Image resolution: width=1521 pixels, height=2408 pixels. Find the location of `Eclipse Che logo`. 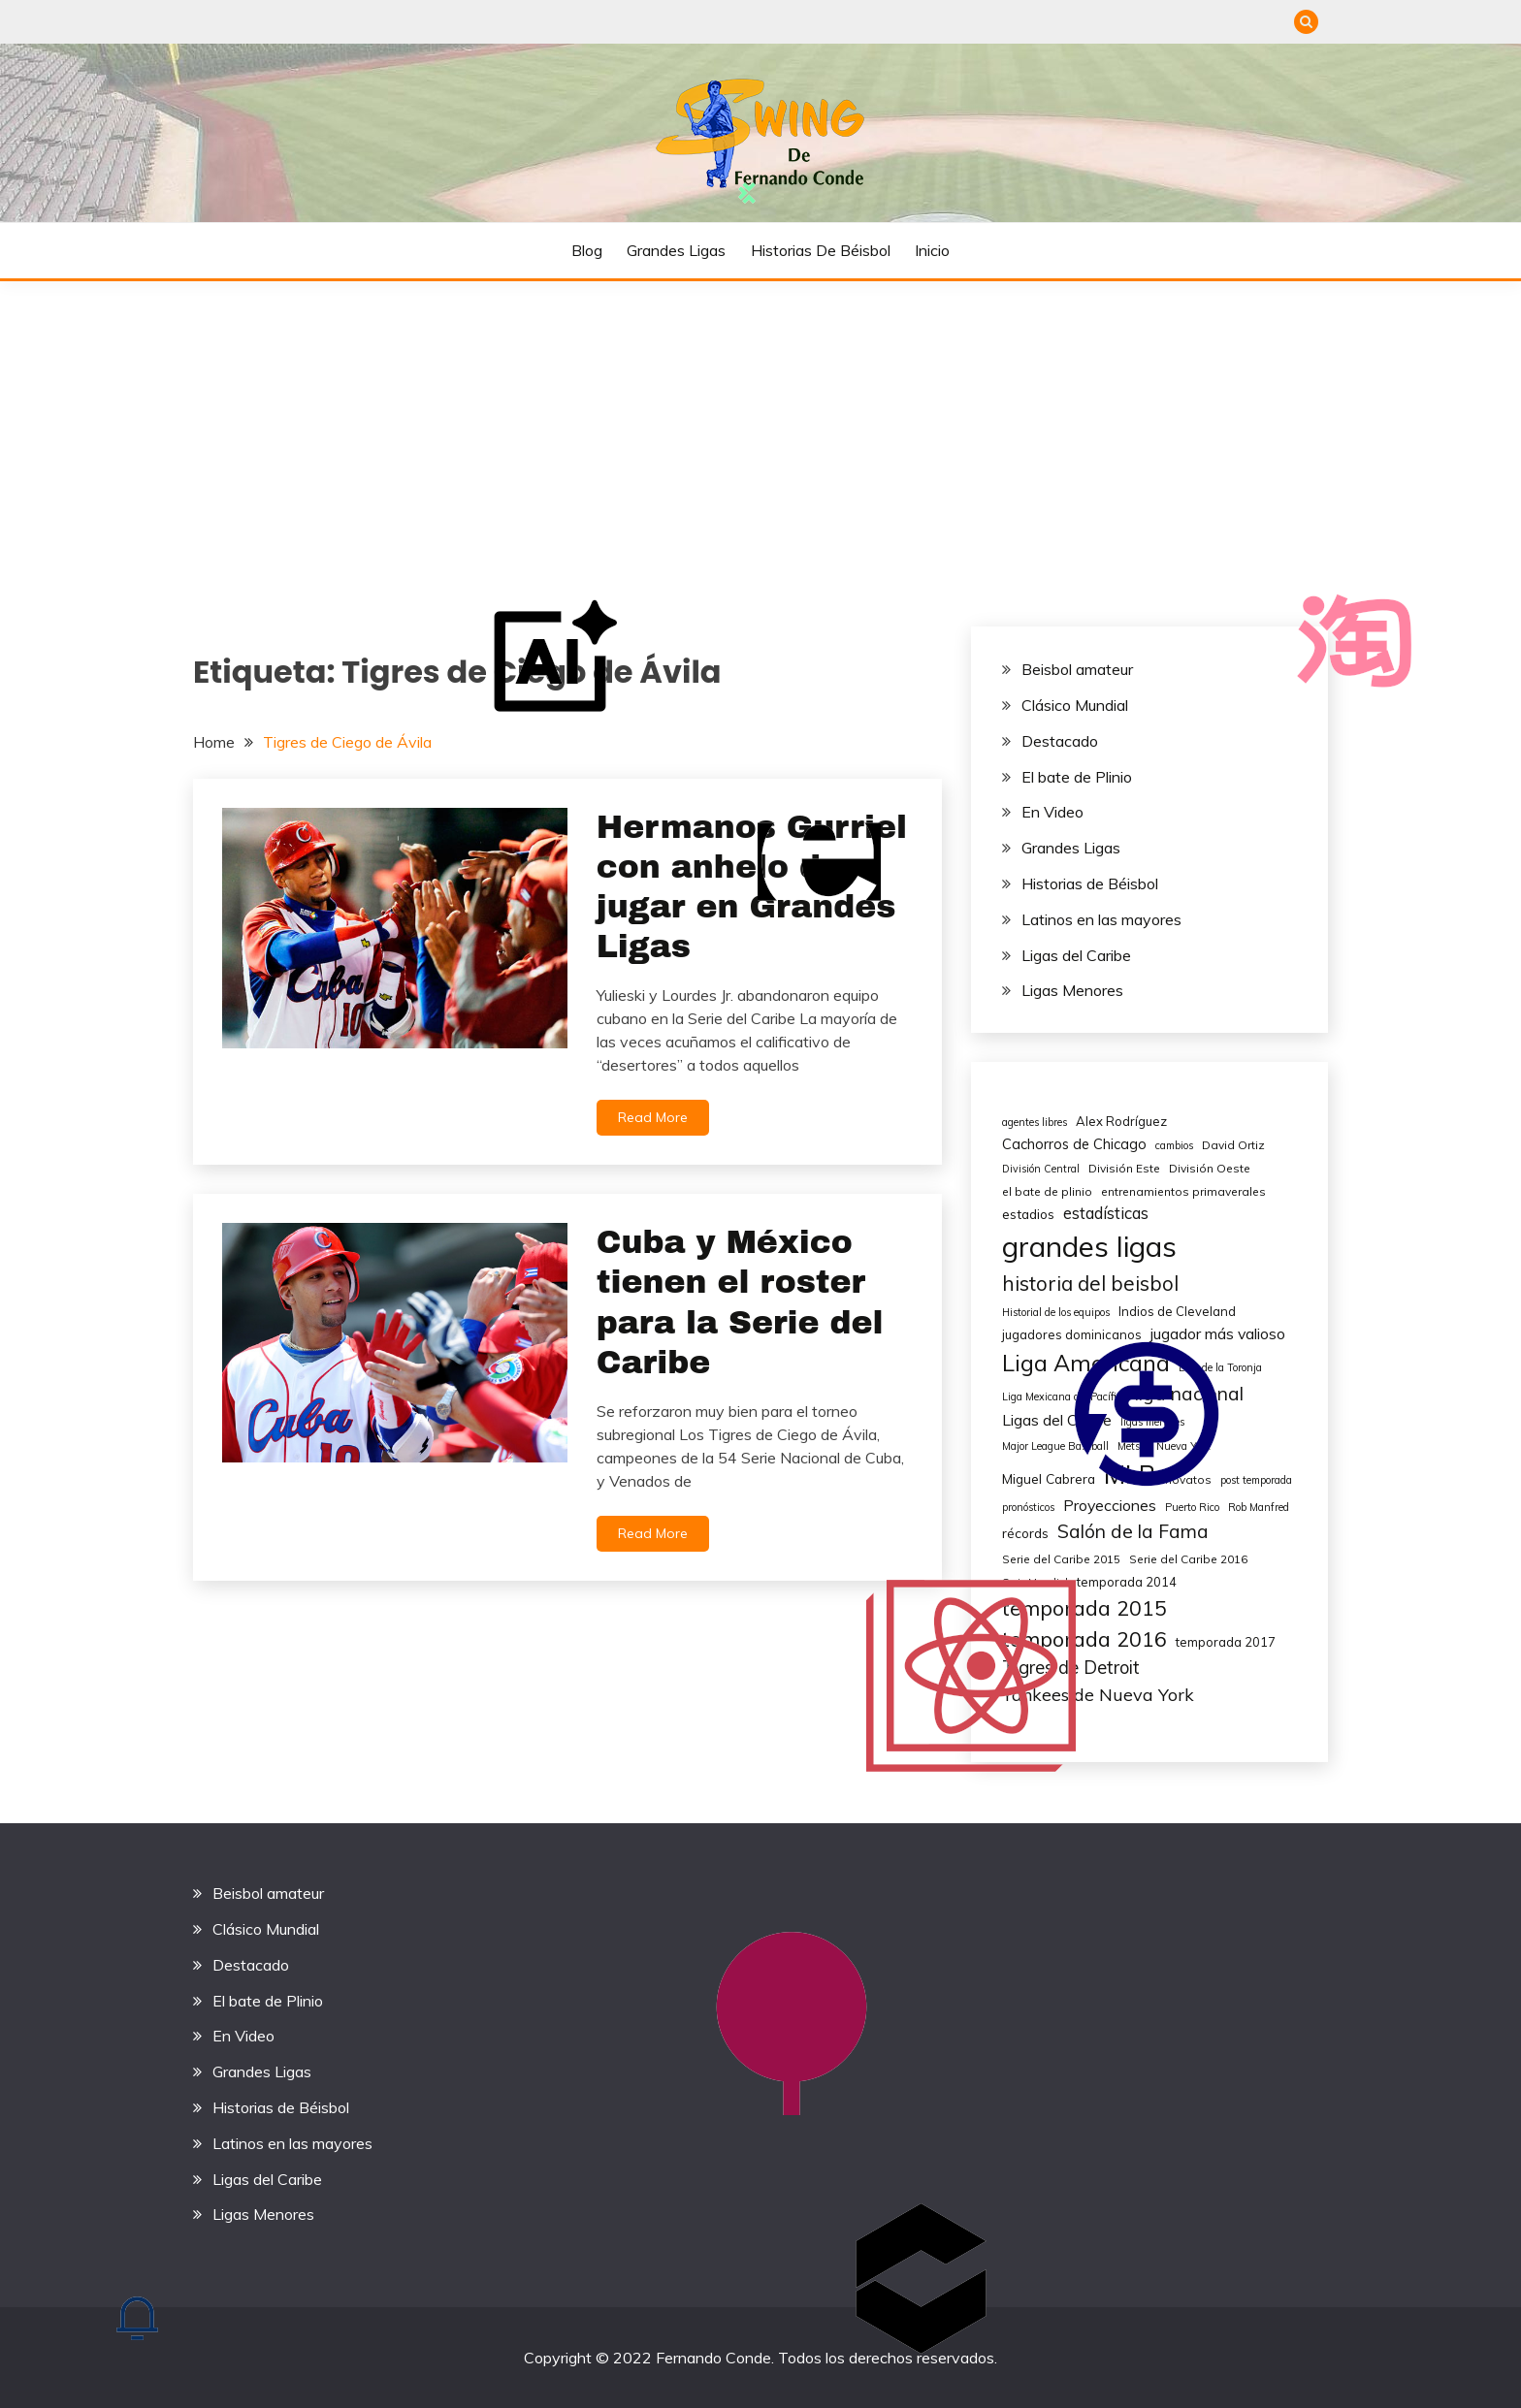

Eclipse Che logo is located at coordinates (921, 2278).